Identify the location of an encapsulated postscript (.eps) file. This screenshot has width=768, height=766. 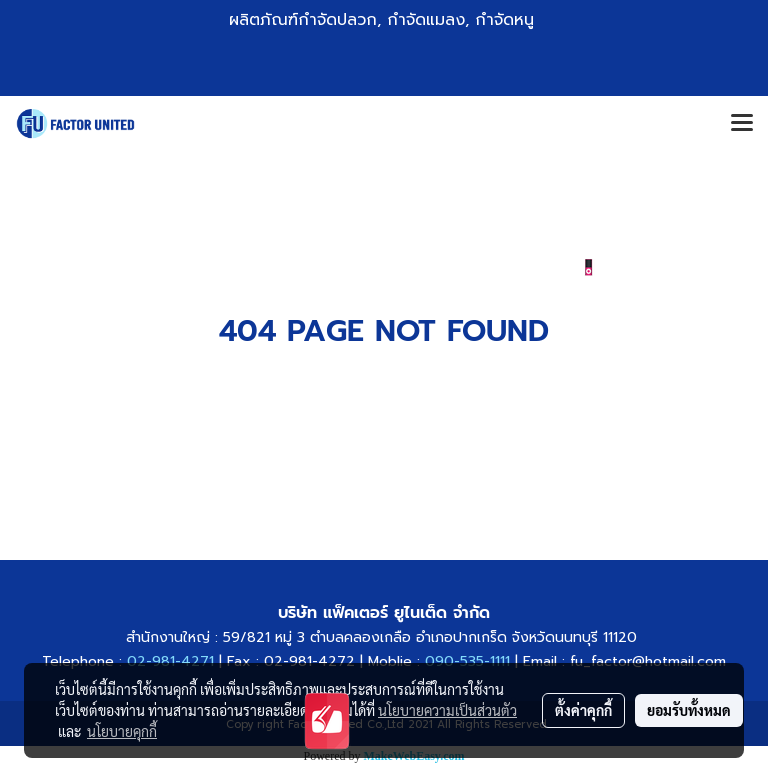
(327, 721).